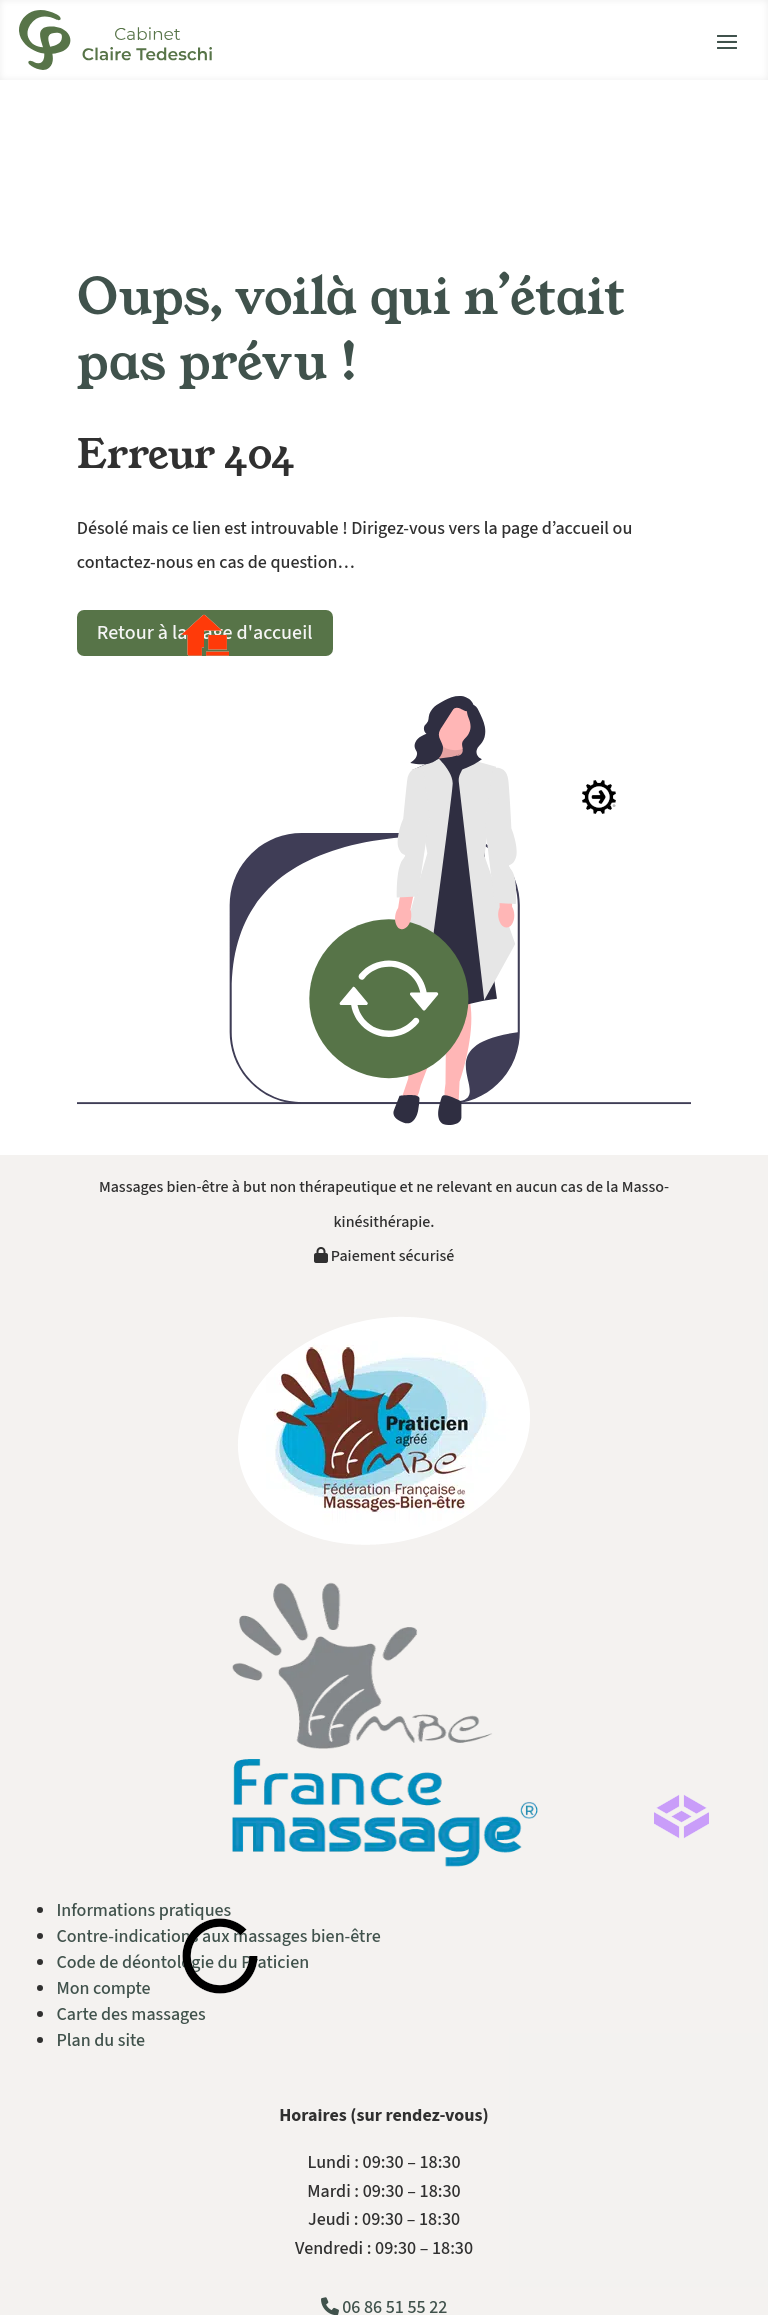 The width and height of the screenshot is (768, 2315). I want to click on inductive automation company logo, so click(599, 797).